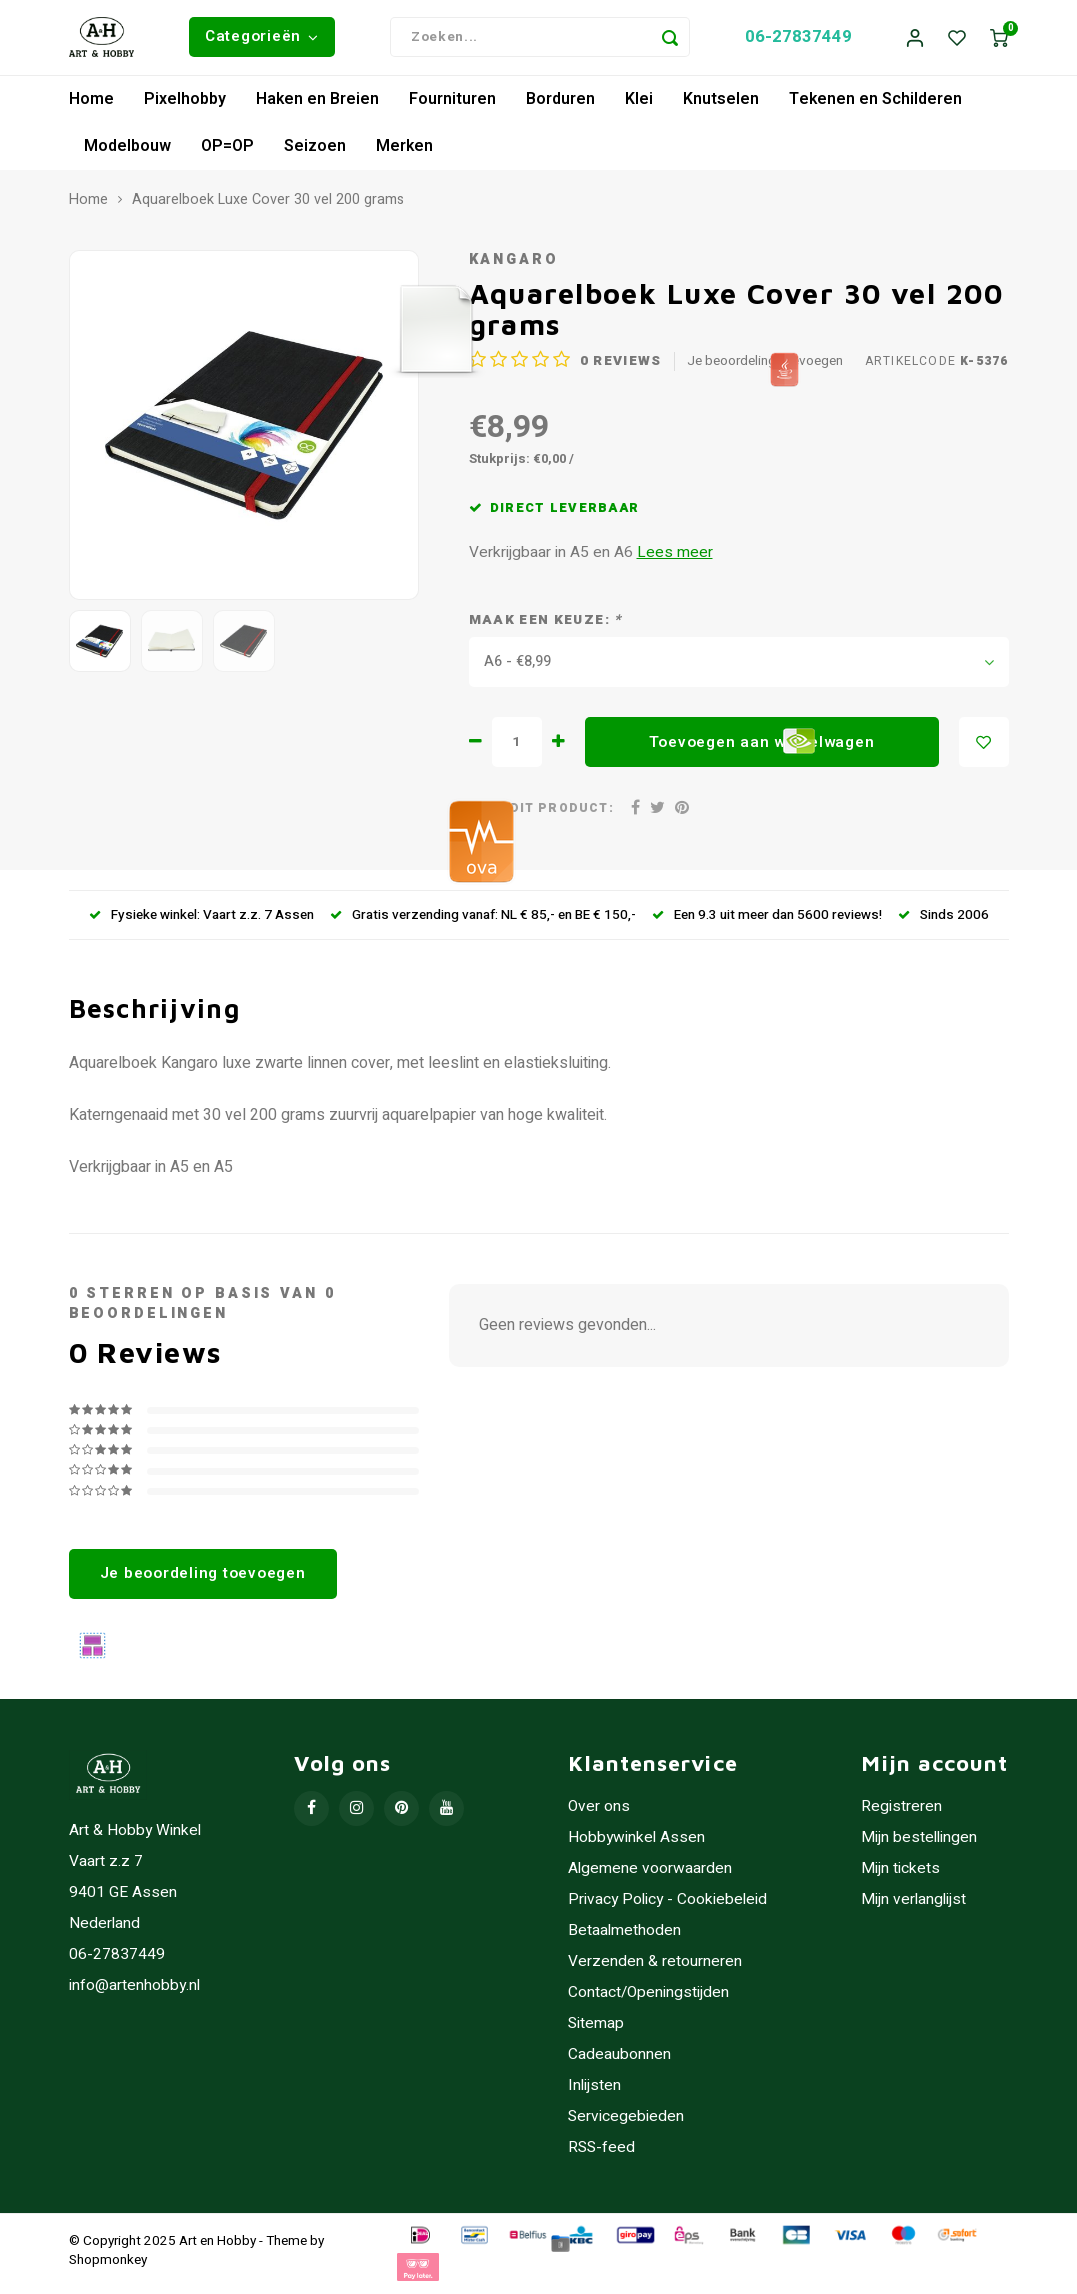 The height and width of the screenshot is (2294, 1077). I want to click on a text or document file preview, so click(438, 329).